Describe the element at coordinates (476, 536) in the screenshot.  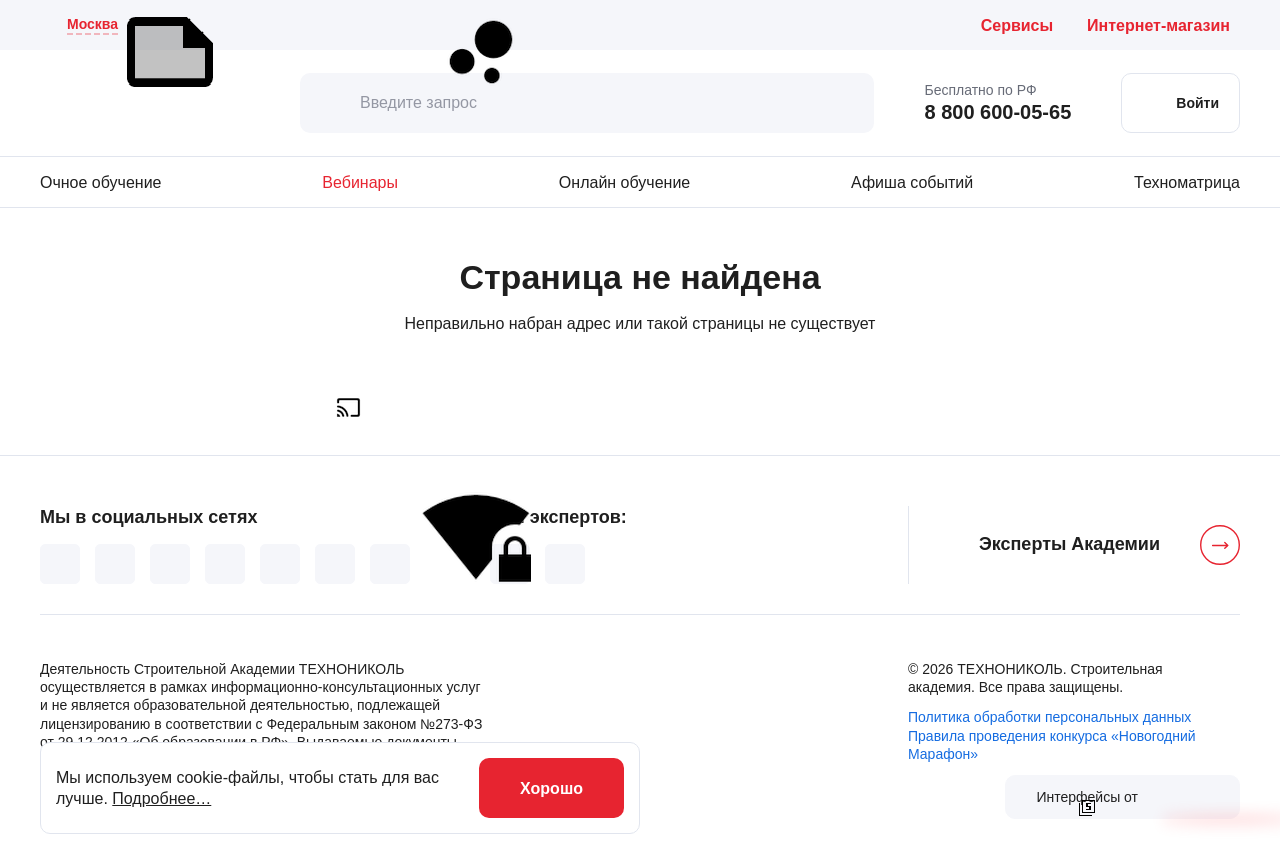
I see `connected to a secure wifi network` at that location.